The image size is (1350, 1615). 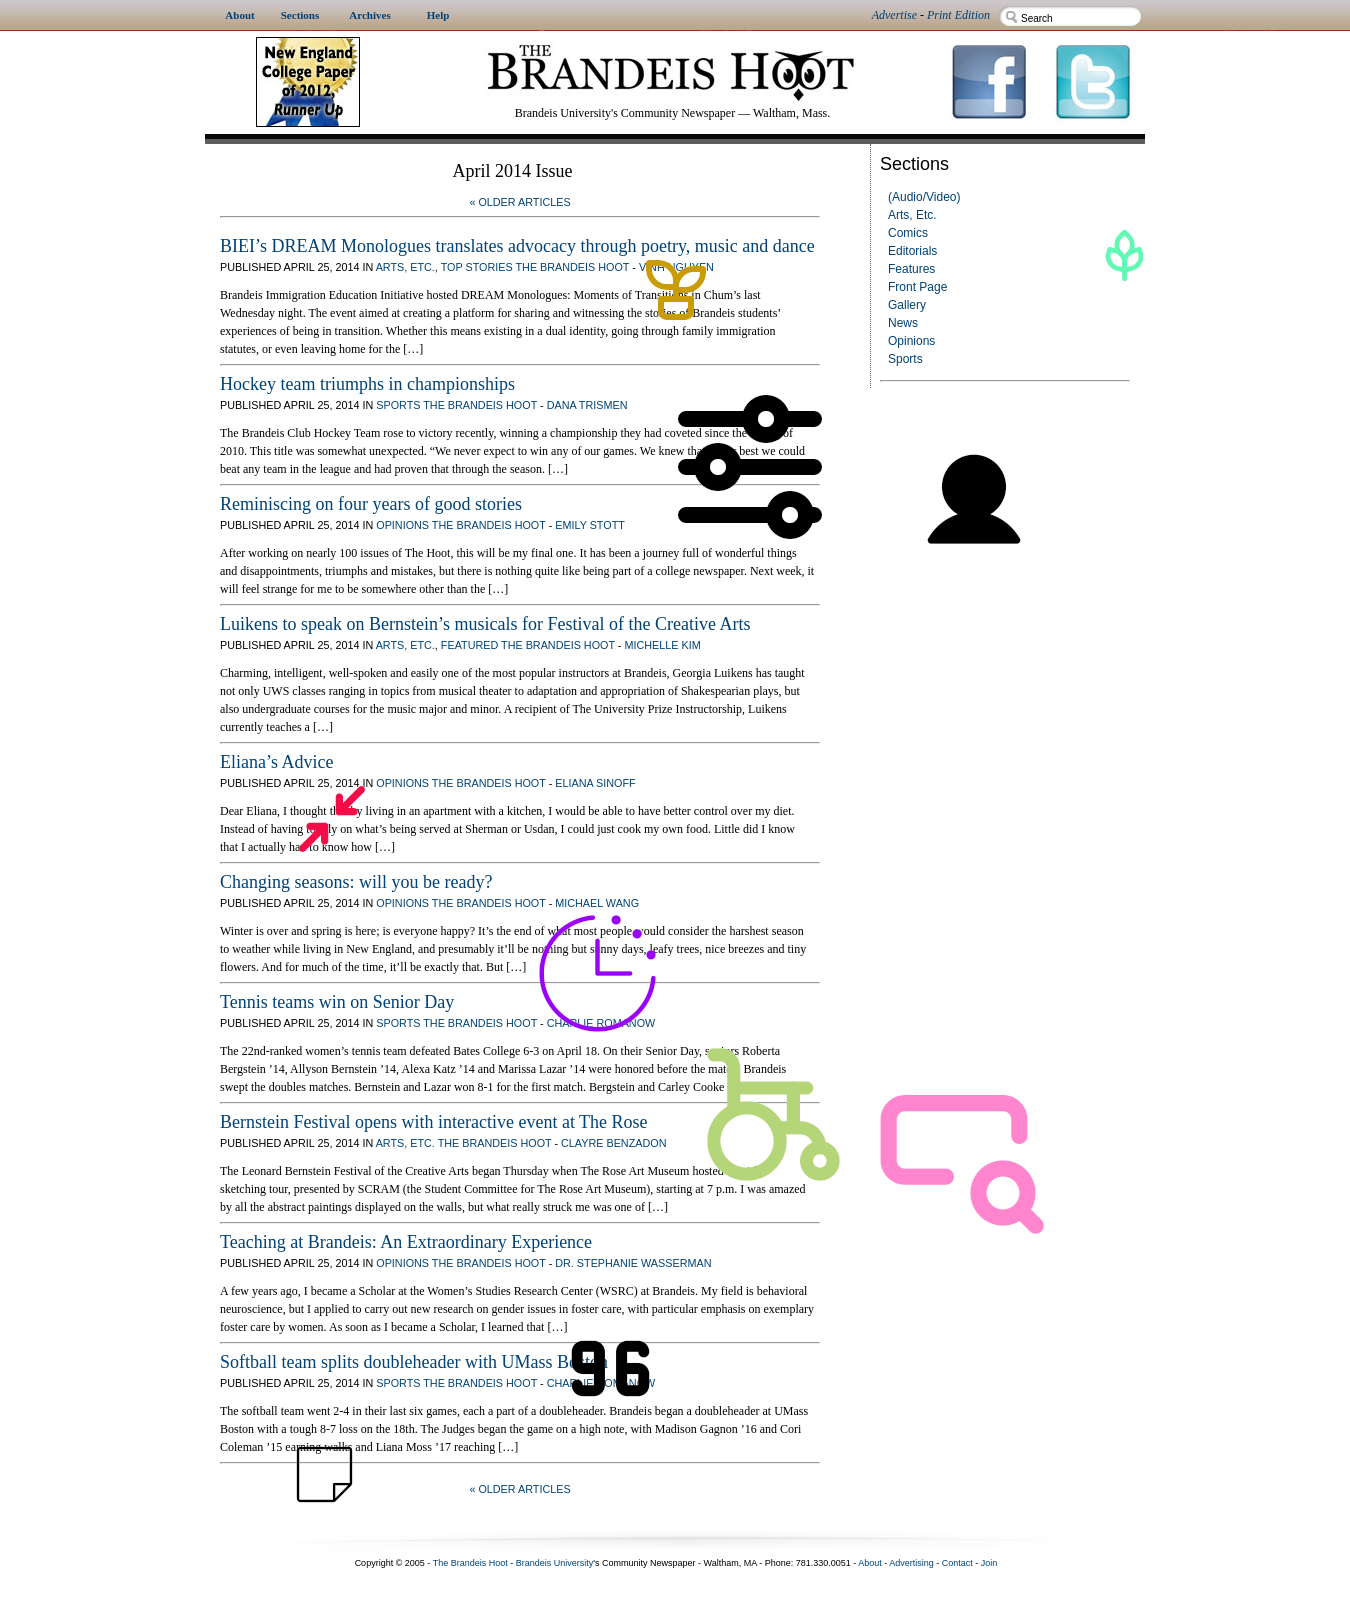 I want to click on adjust settings or preferences, so click(x=750, y=467).